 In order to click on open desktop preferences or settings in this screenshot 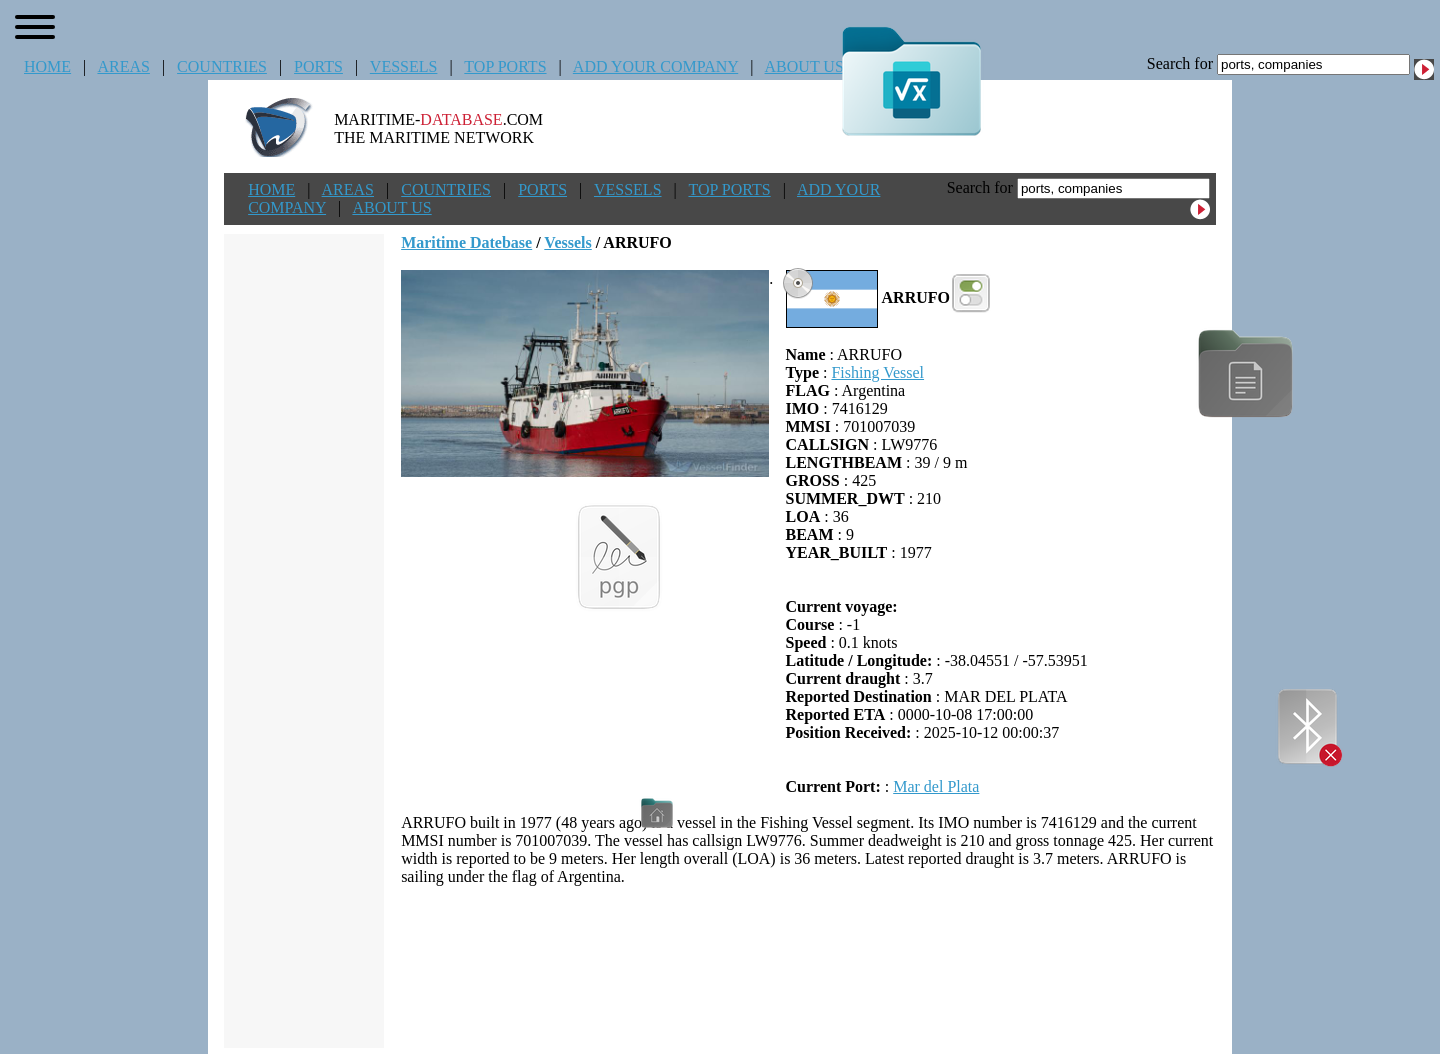, I will do `click(971, 293)`.